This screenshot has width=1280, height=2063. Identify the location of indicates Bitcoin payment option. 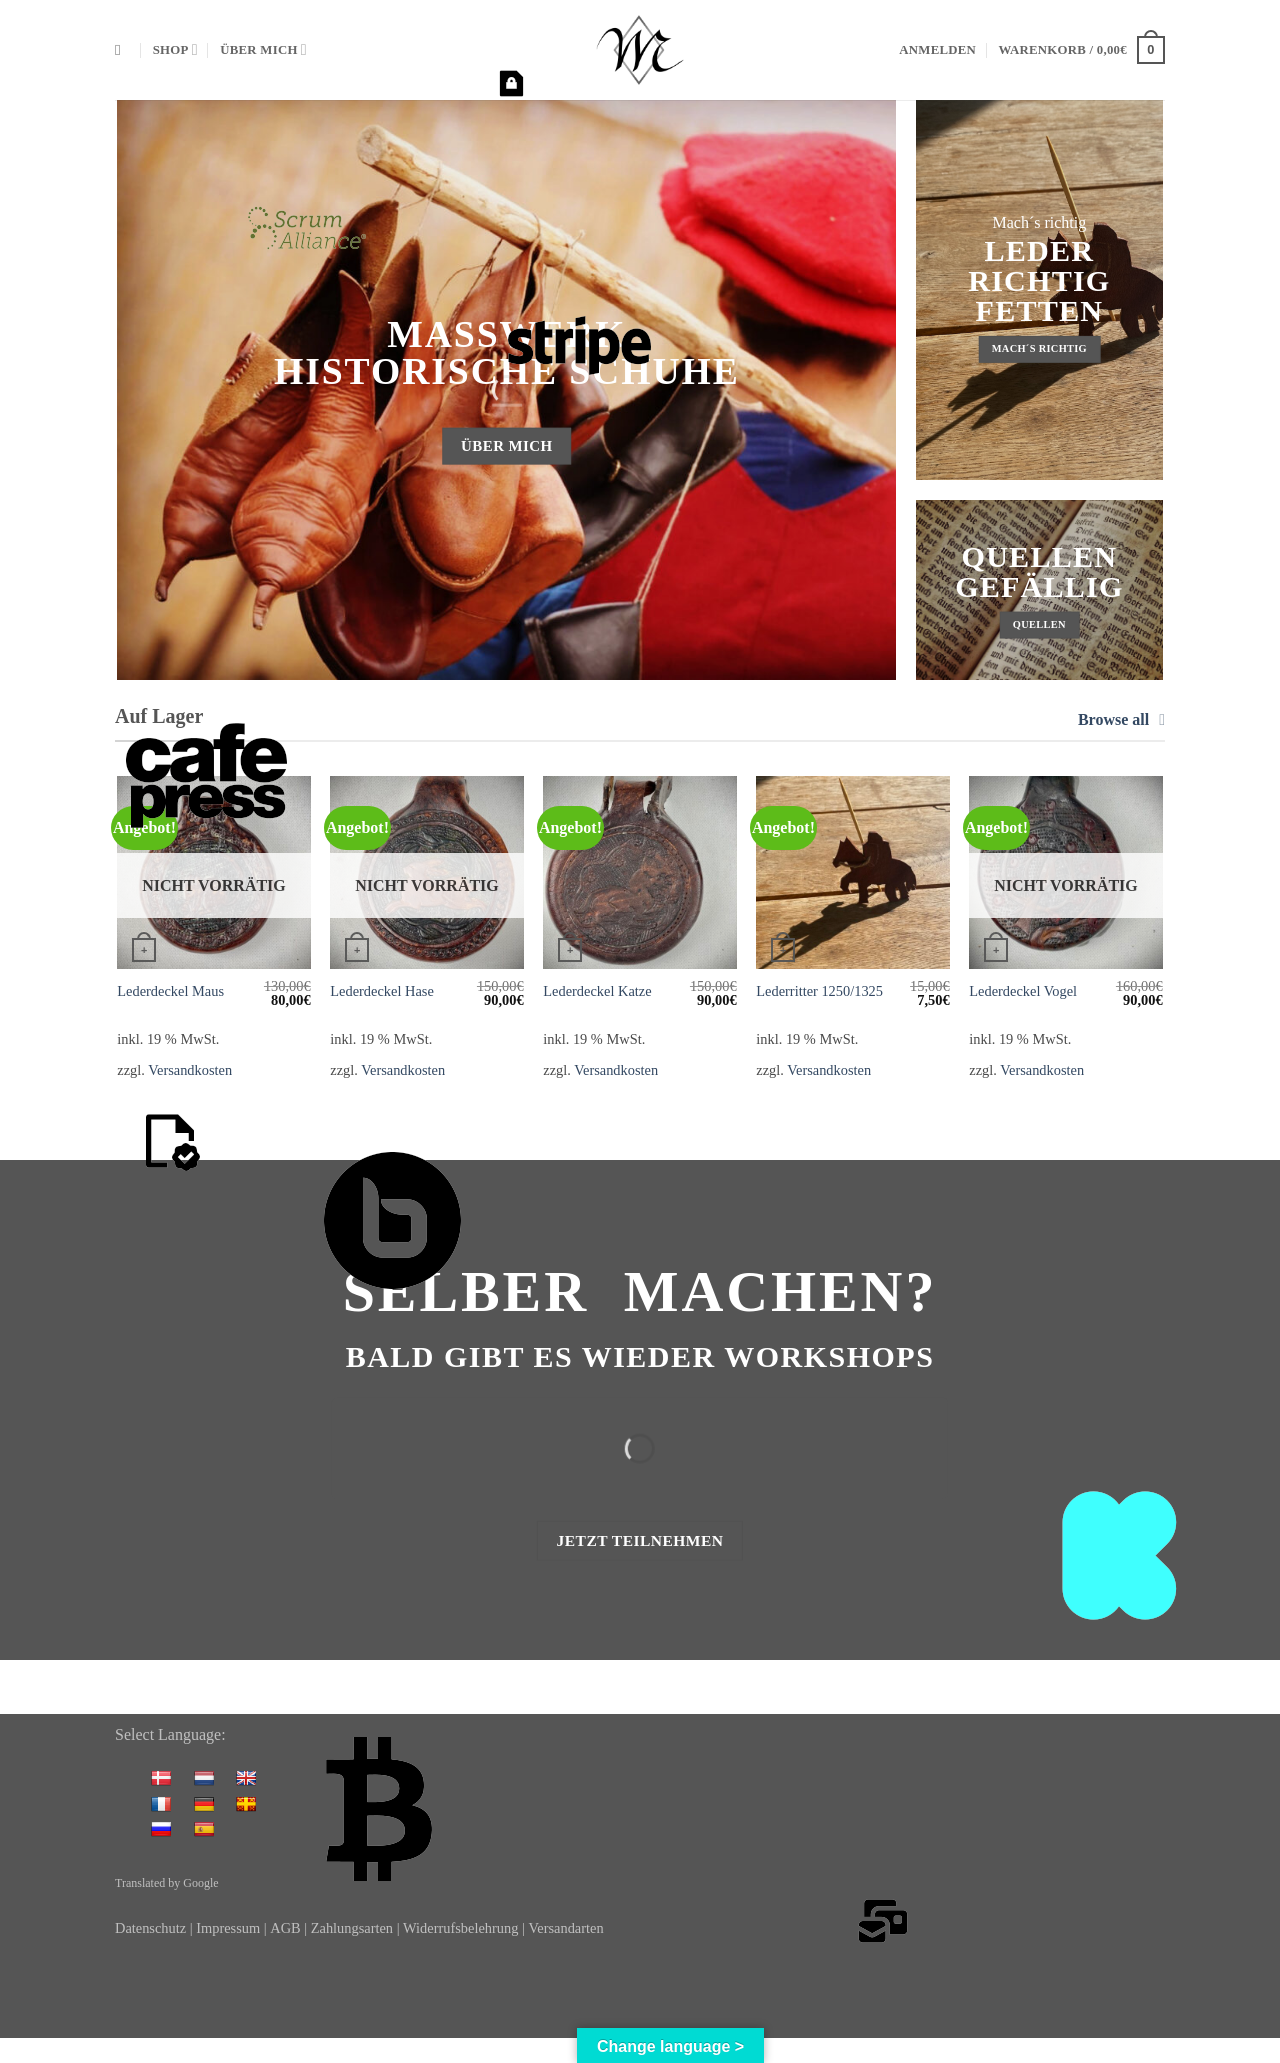
(379, 1809).